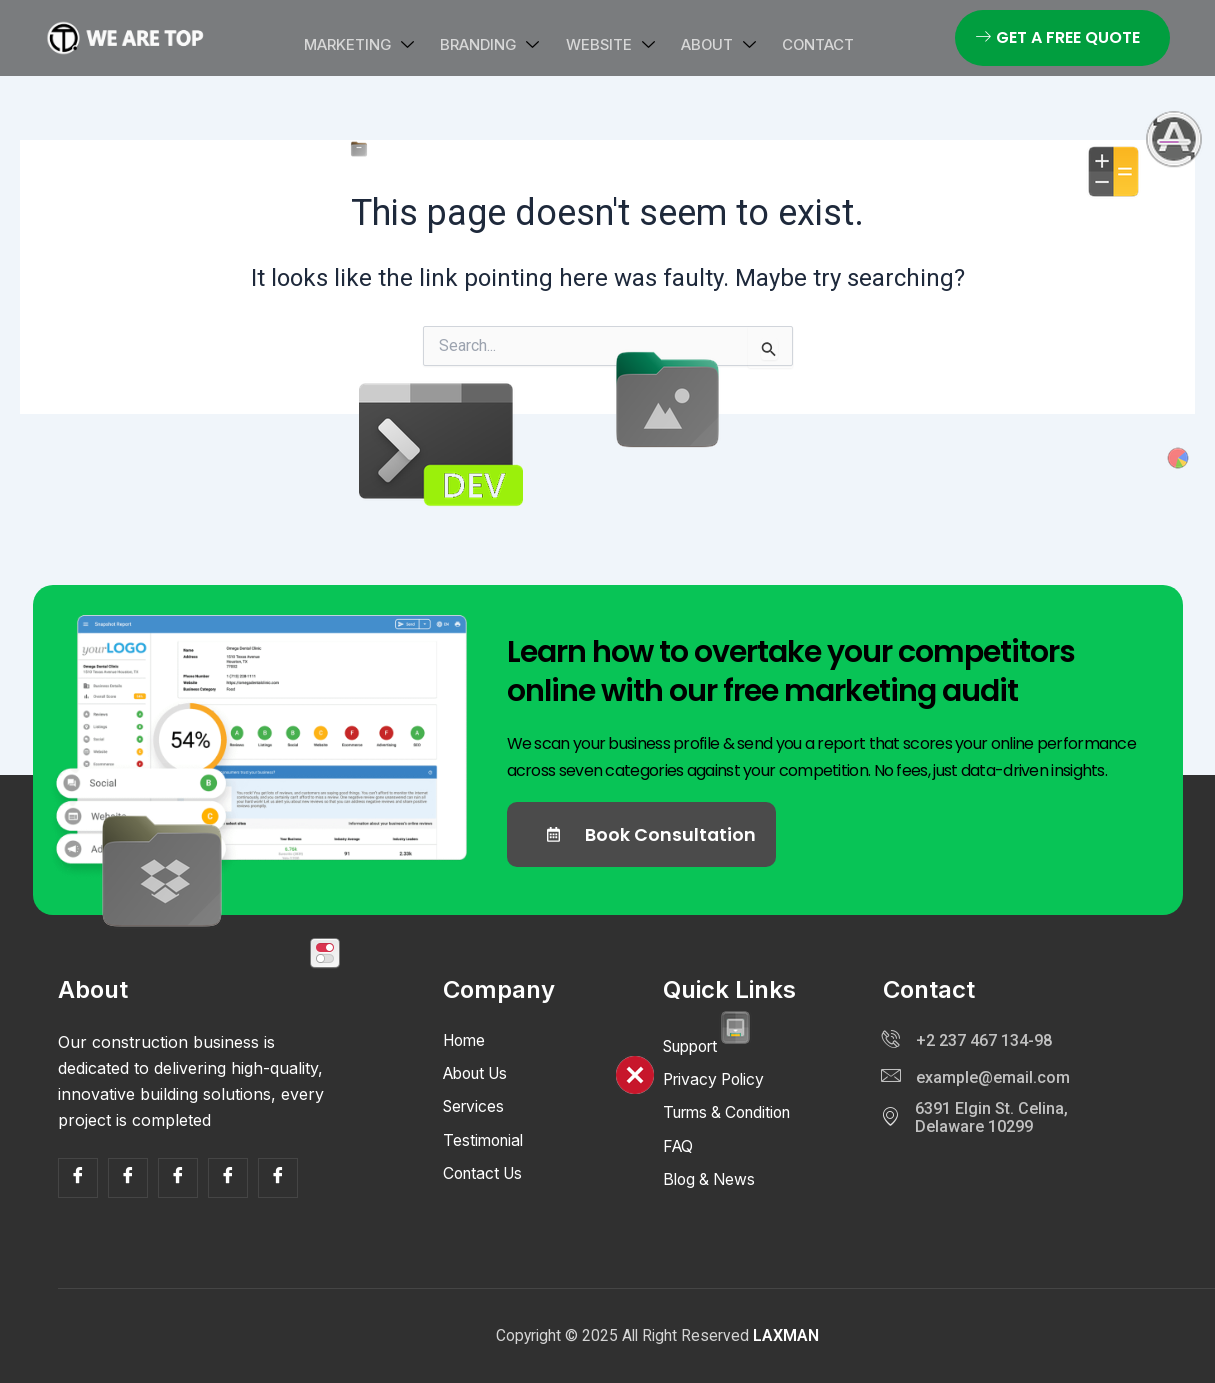  I want to click on open the developer terminal application, so click(441, 441).